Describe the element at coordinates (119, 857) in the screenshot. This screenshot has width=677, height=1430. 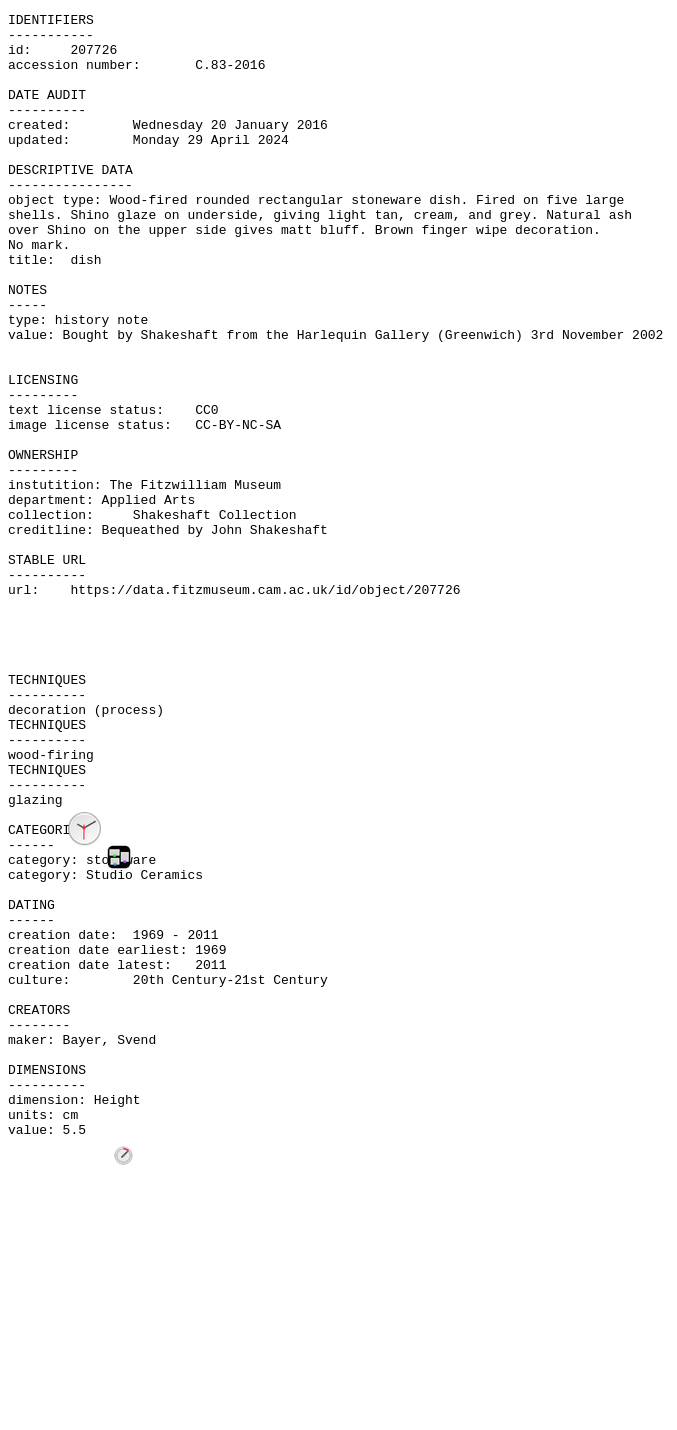
I see `open mission control to view all windows and desktops` at that location.